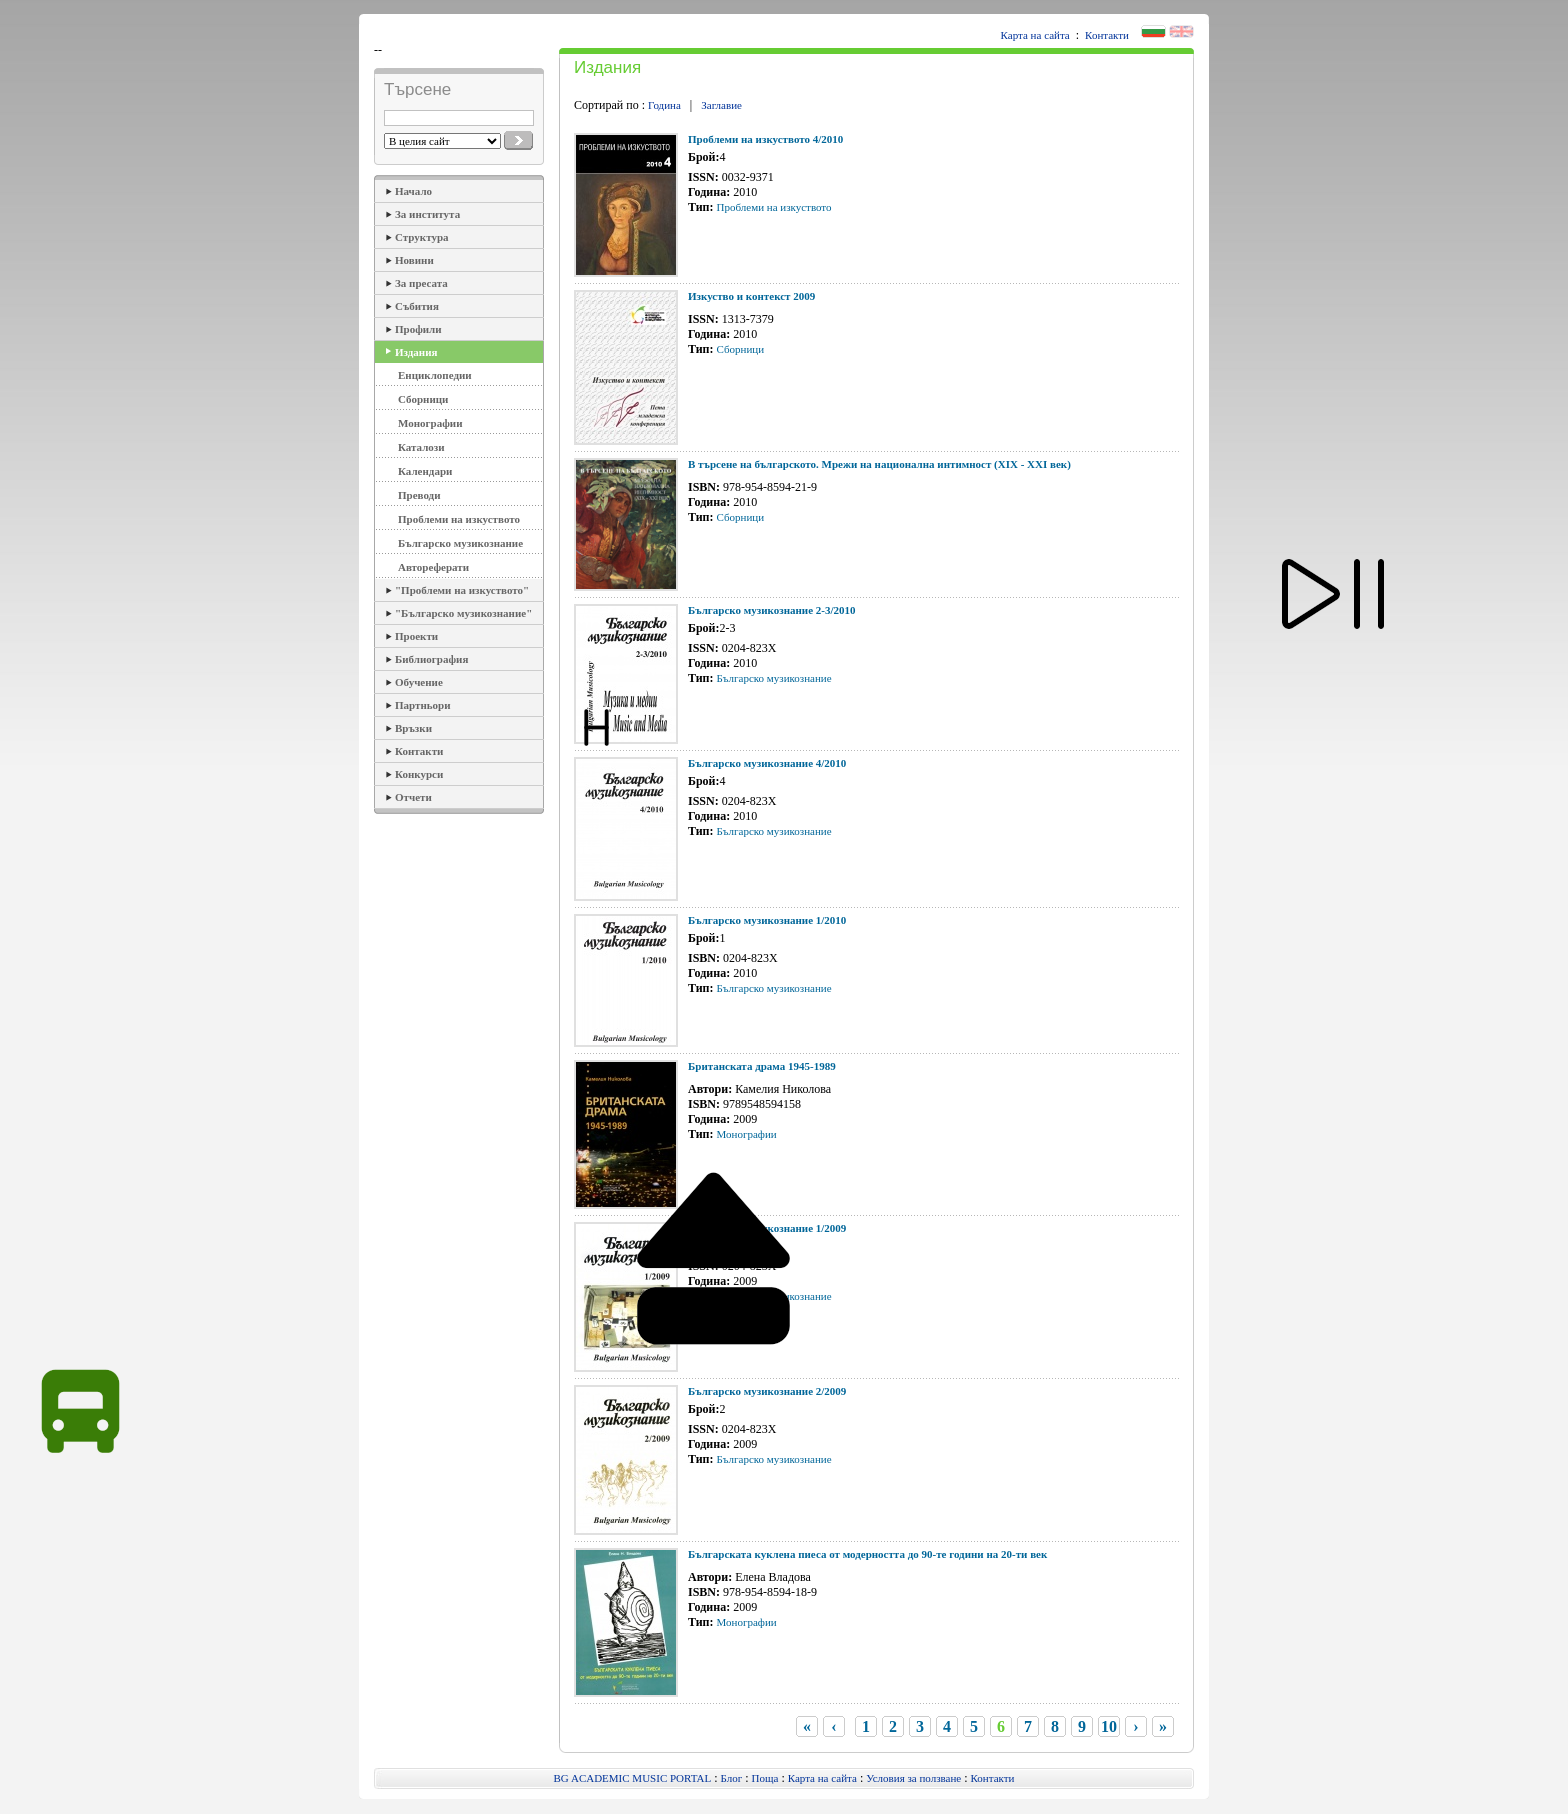 The height and width of the screenshot is (1814, 1568). I want to click on toggle between play and pause for media, so click(1333, 594).